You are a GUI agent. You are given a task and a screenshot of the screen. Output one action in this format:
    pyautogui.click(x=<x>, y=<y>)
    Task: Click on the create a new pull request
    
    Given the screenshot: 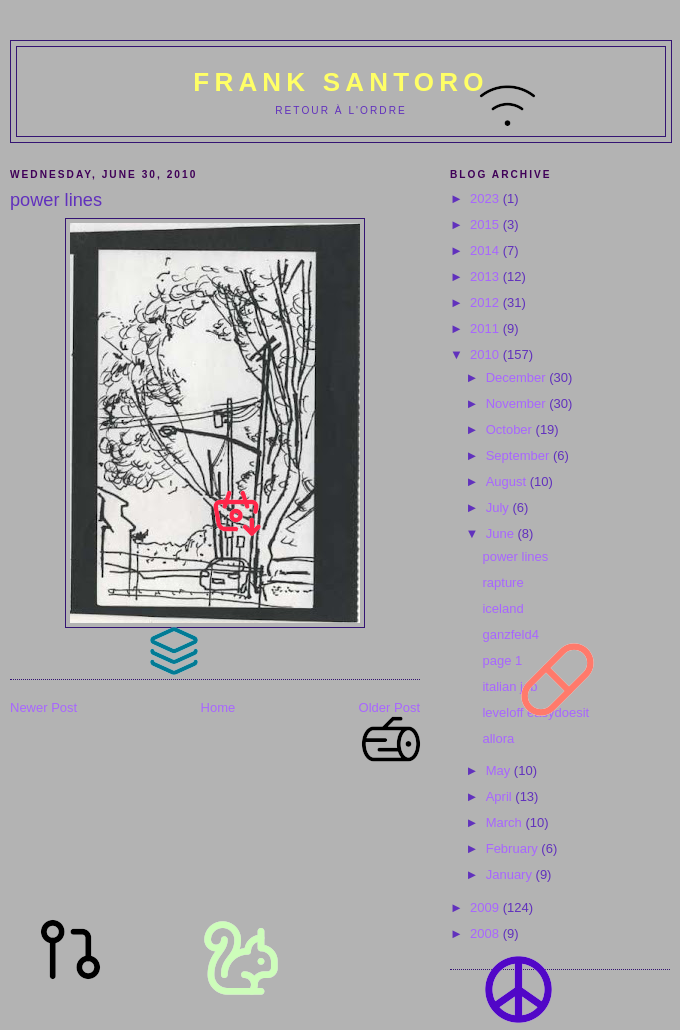 What is the action you would take?
    pyautogui.click(x=70, y=949)
    